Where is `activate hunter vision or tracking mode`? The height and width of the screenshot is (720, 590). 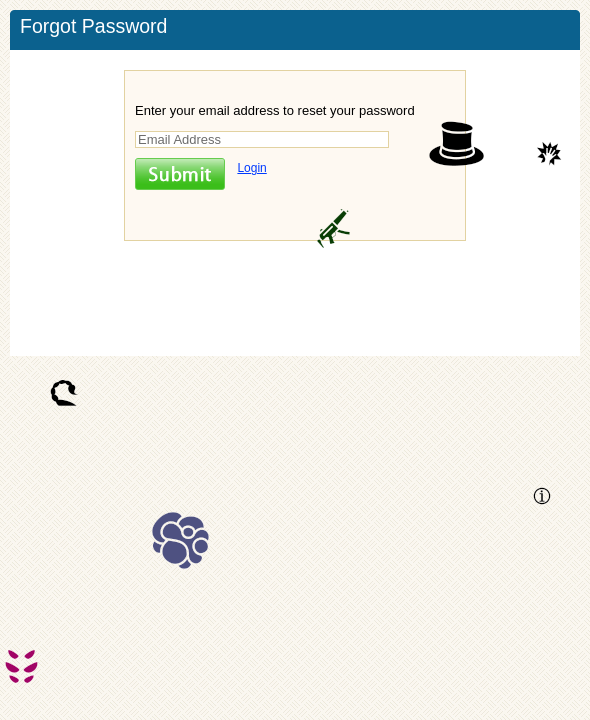
activate hunter vision or tracking mode is located at coordinates (21, 666).